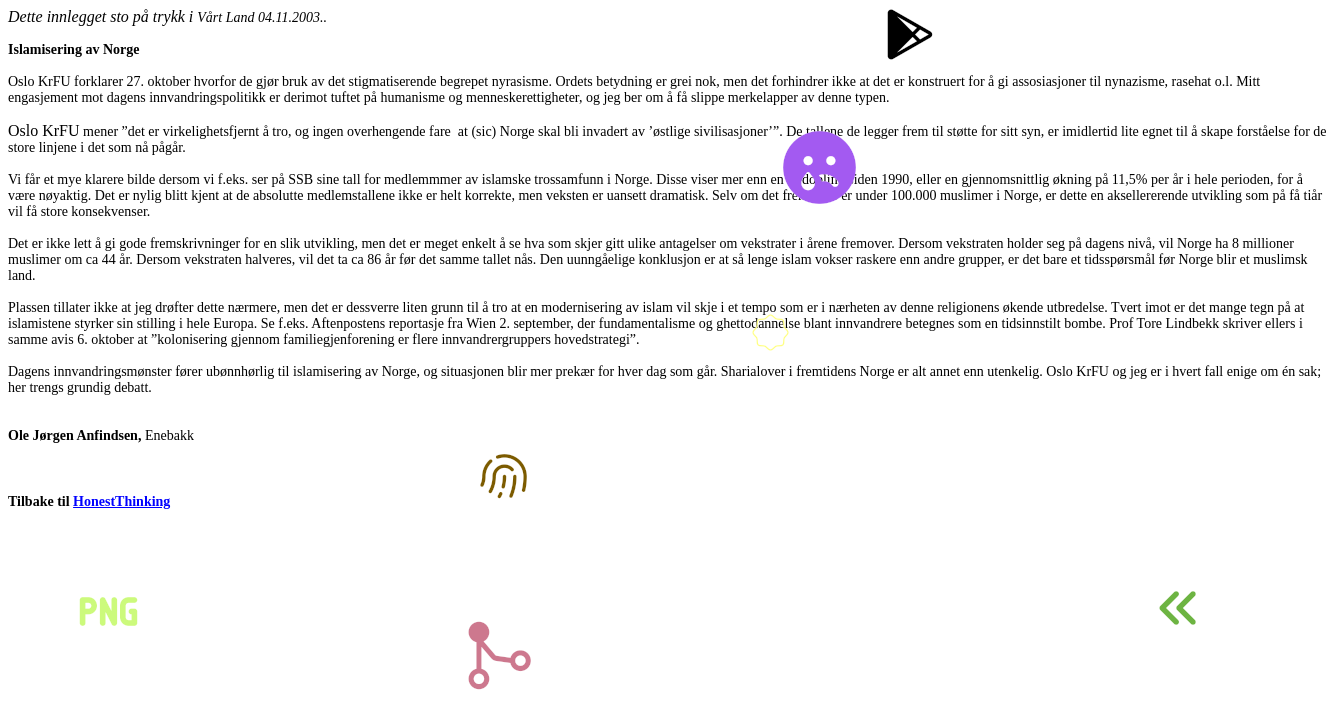 Image resolution: width=1338 pixels, height=720 pixels. Describe the element at coordinates (905, 34) in the screenshot. I see `open google play store` at that location.